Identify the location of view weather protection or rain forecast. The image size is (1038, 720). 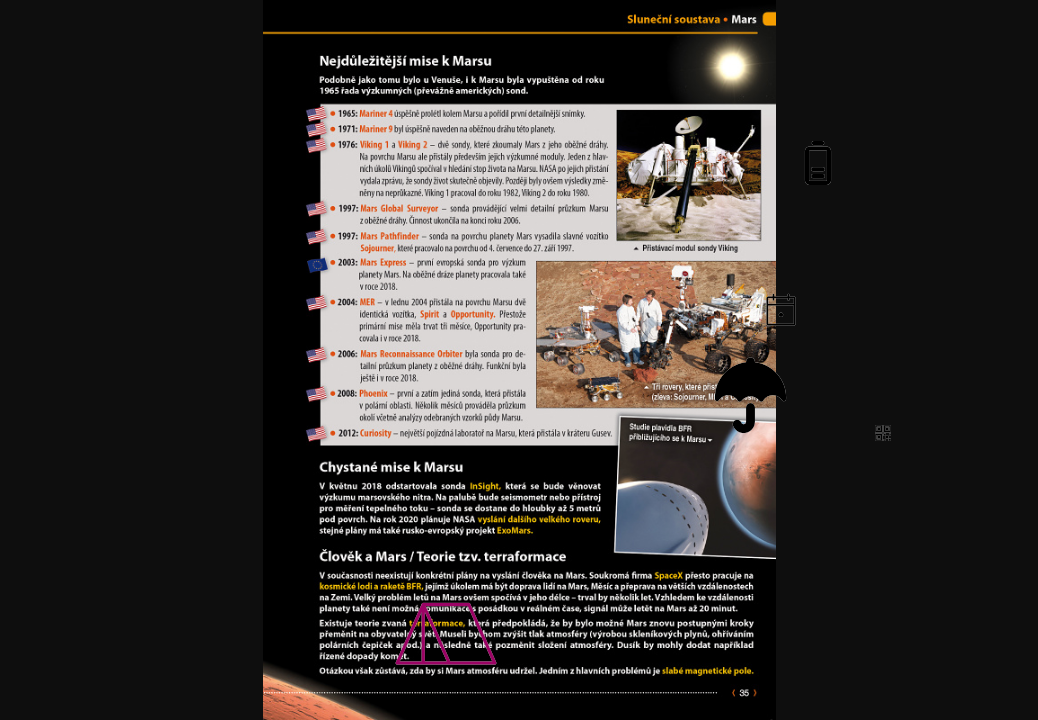
(750, 397).